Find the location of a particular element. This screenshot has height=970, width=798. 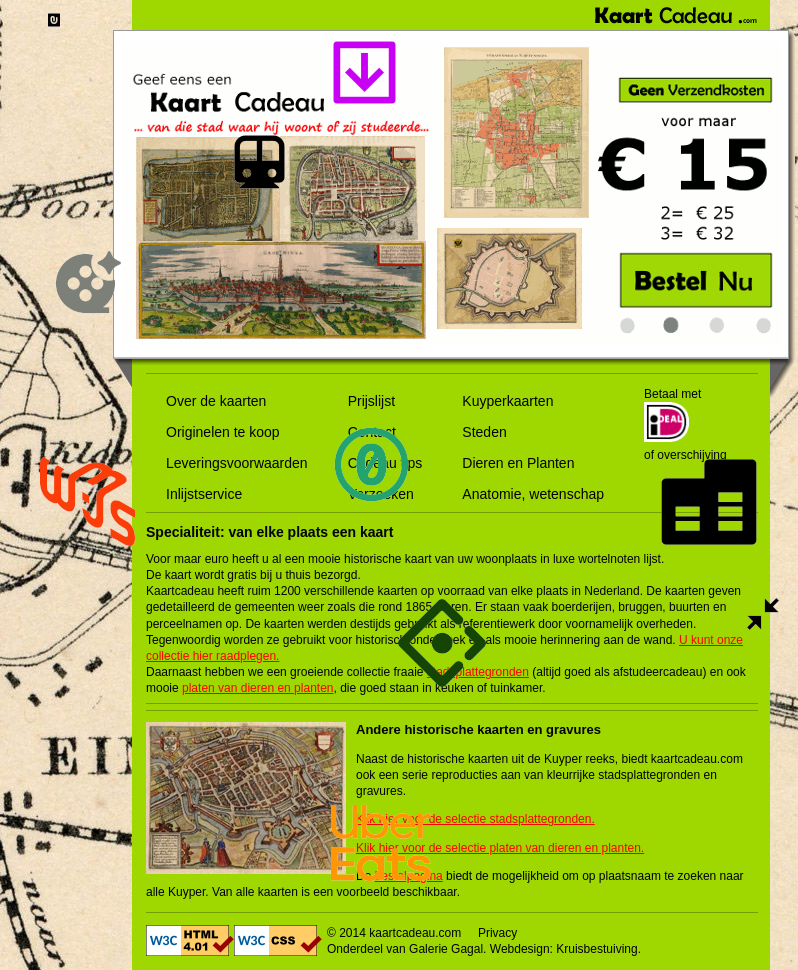

access database or data storage is located at coordinates (709, 502).